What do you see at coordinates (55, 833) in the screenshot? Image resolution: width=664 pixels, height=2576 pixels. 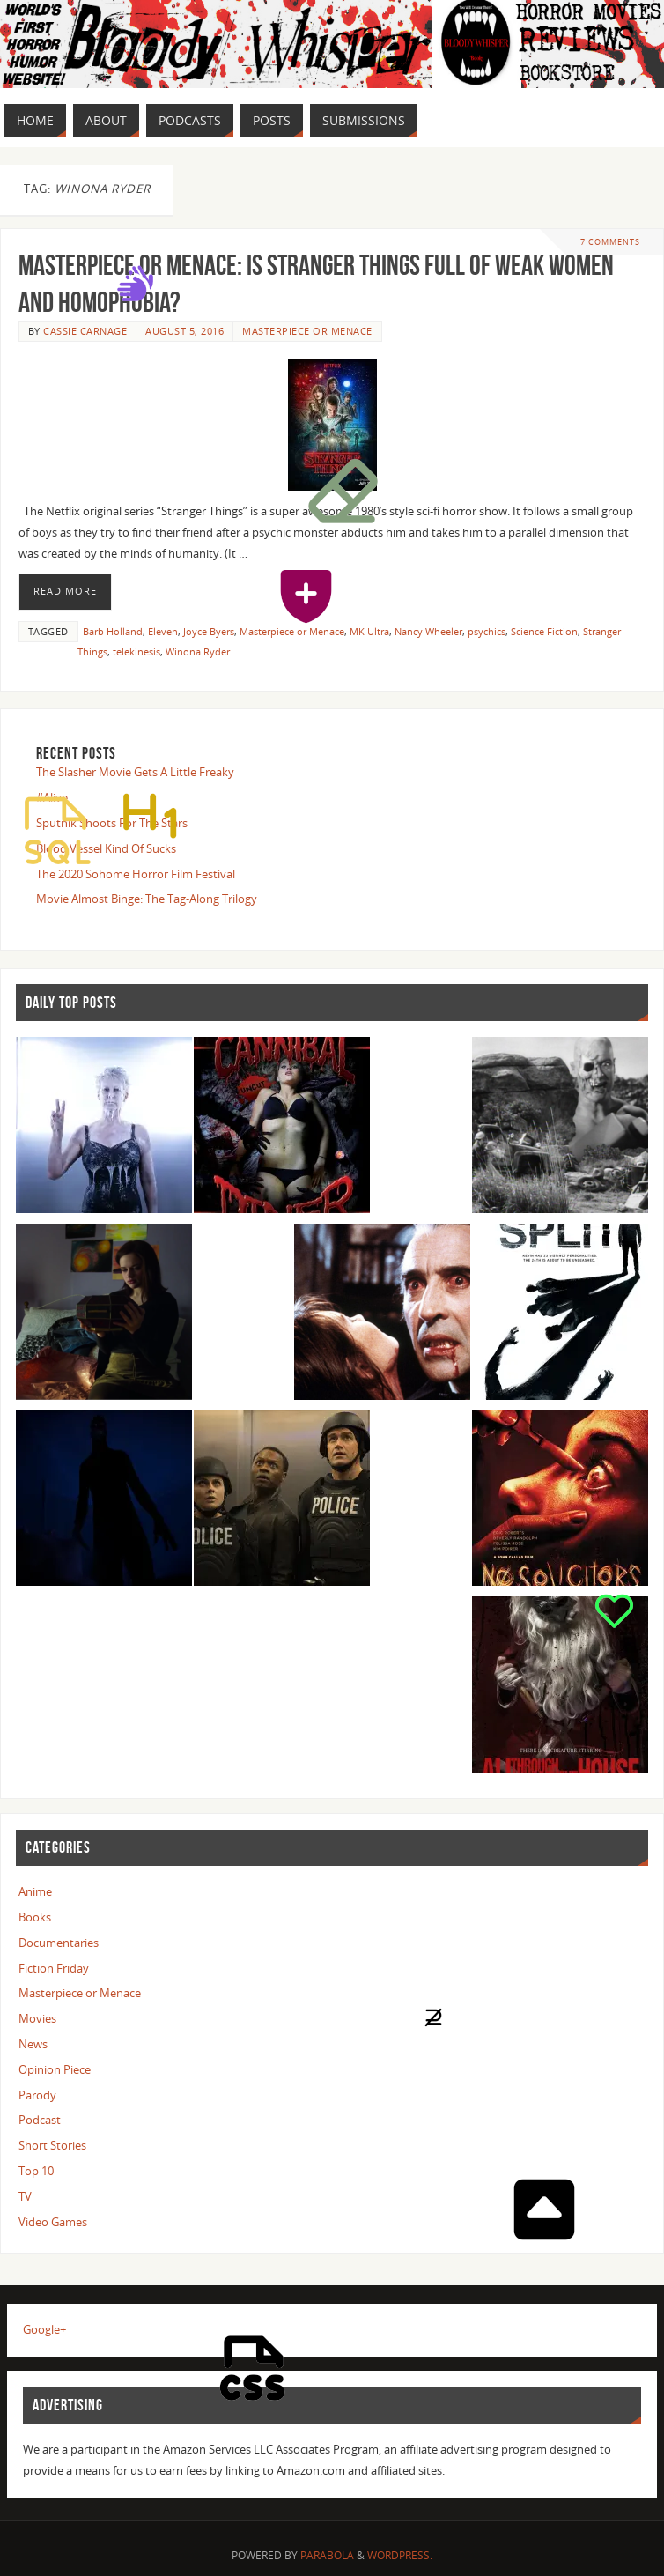 I see `open or view an SQL database file` at bounding box center [55, 833].